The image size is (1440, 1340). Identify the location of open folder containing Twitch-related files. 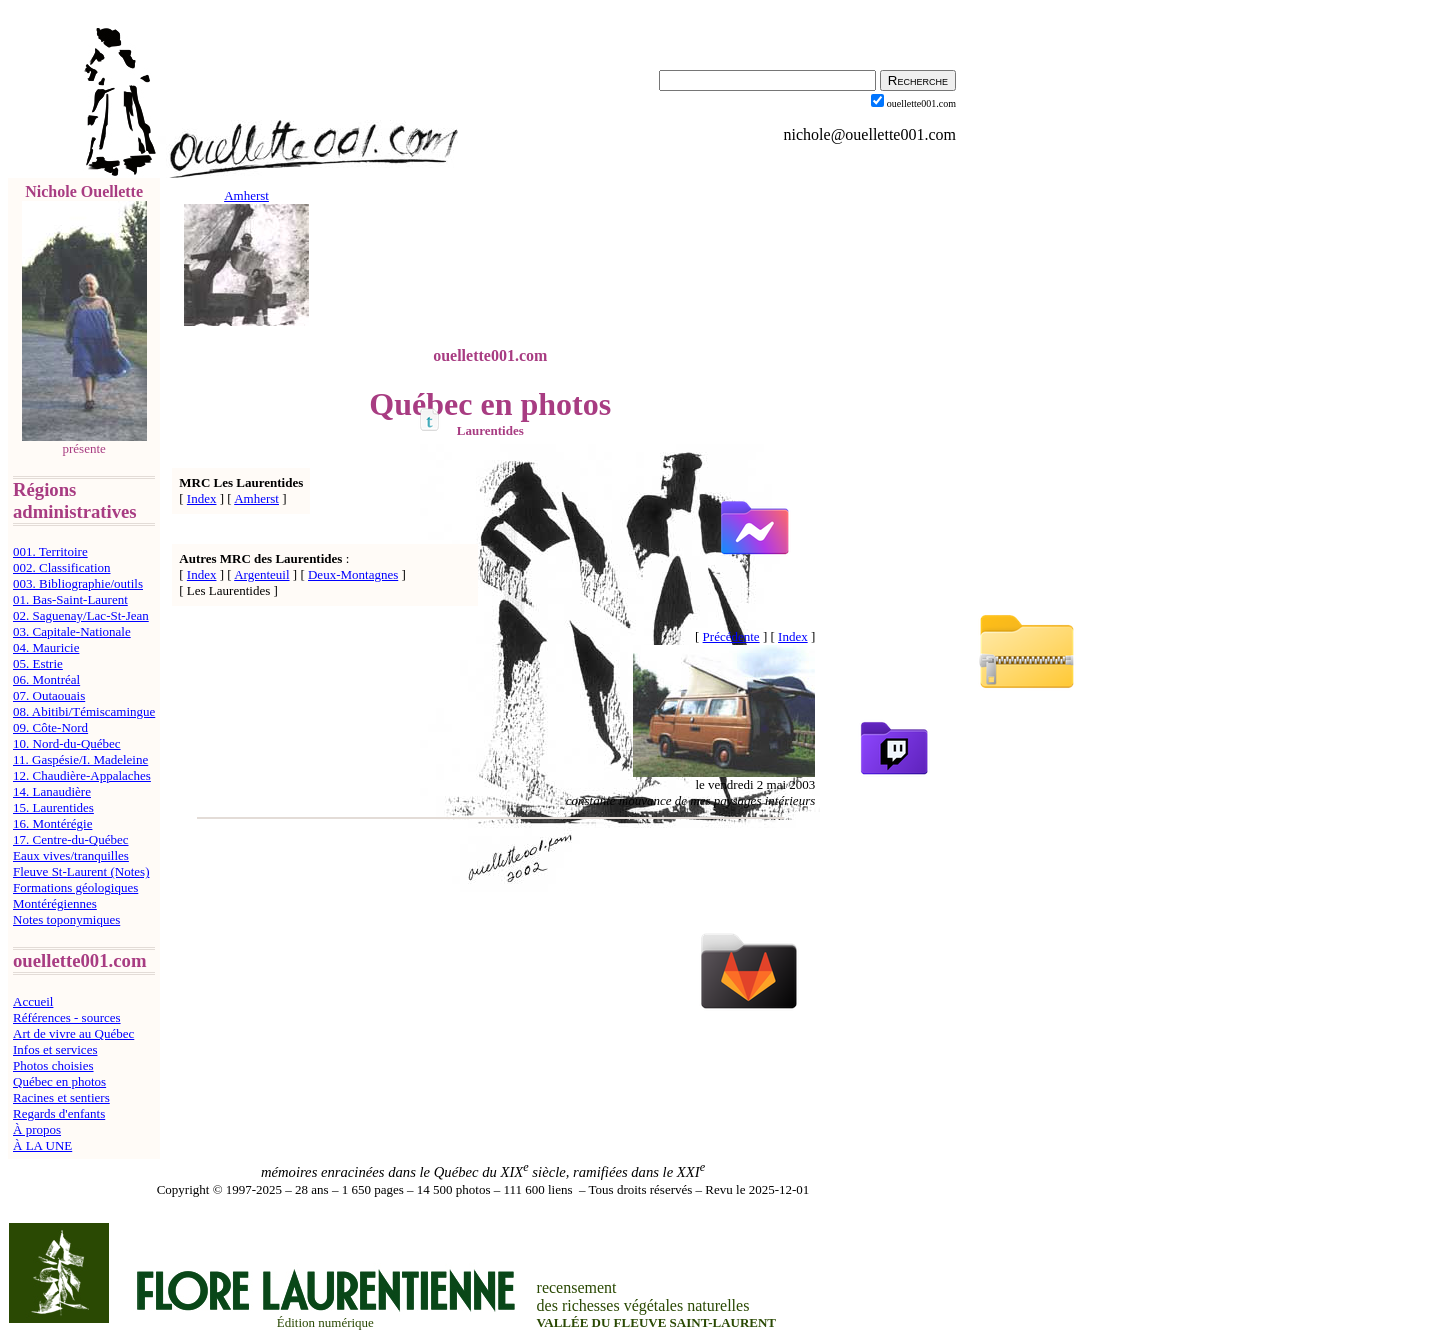
(894, 750).